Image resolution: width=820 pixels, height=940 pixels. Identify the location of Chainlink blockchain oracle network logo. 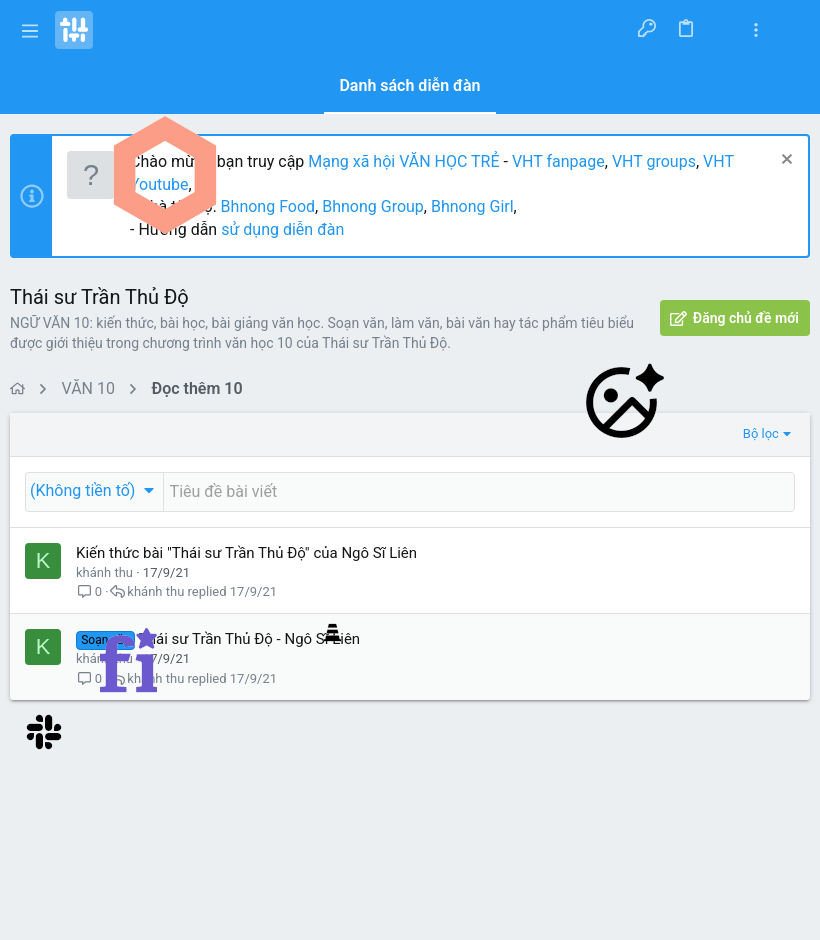
(165, 175).